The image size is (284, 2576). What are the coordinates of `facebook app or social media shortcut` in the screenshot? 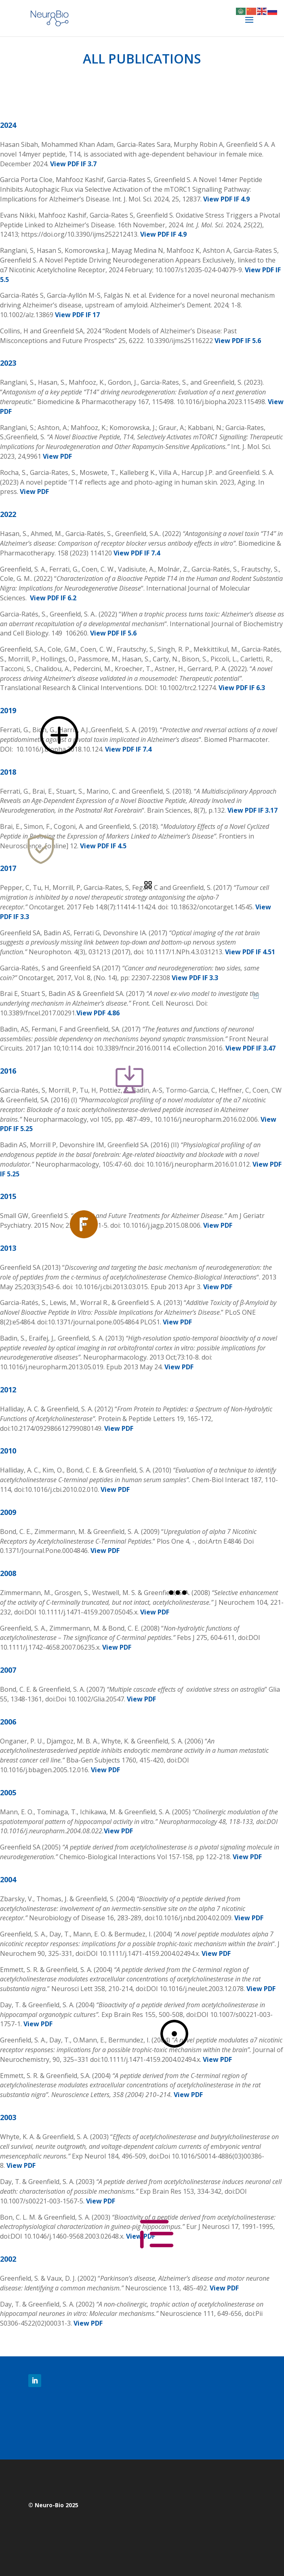 It's located at (84, 1224).